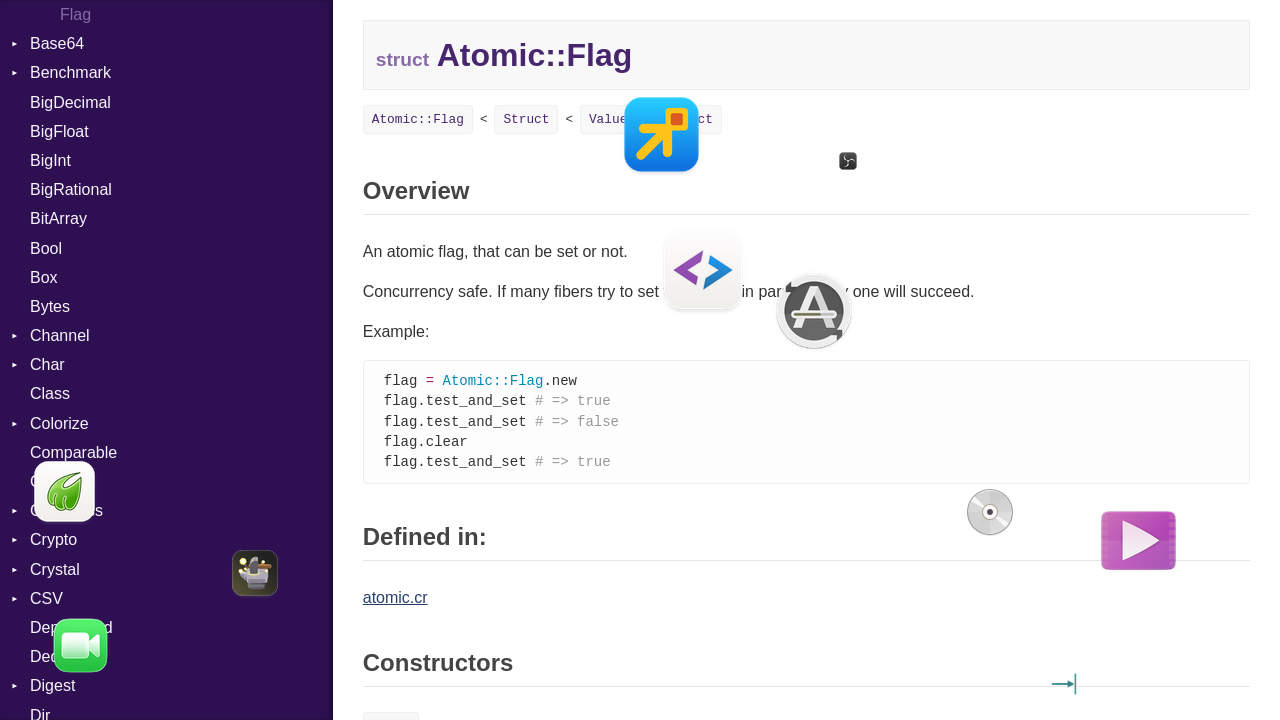 The image size is (1280, 720). Describe the element at coordinates (80, 645) in the screenshot. I see `open FaceTime to start a video call` at that location.